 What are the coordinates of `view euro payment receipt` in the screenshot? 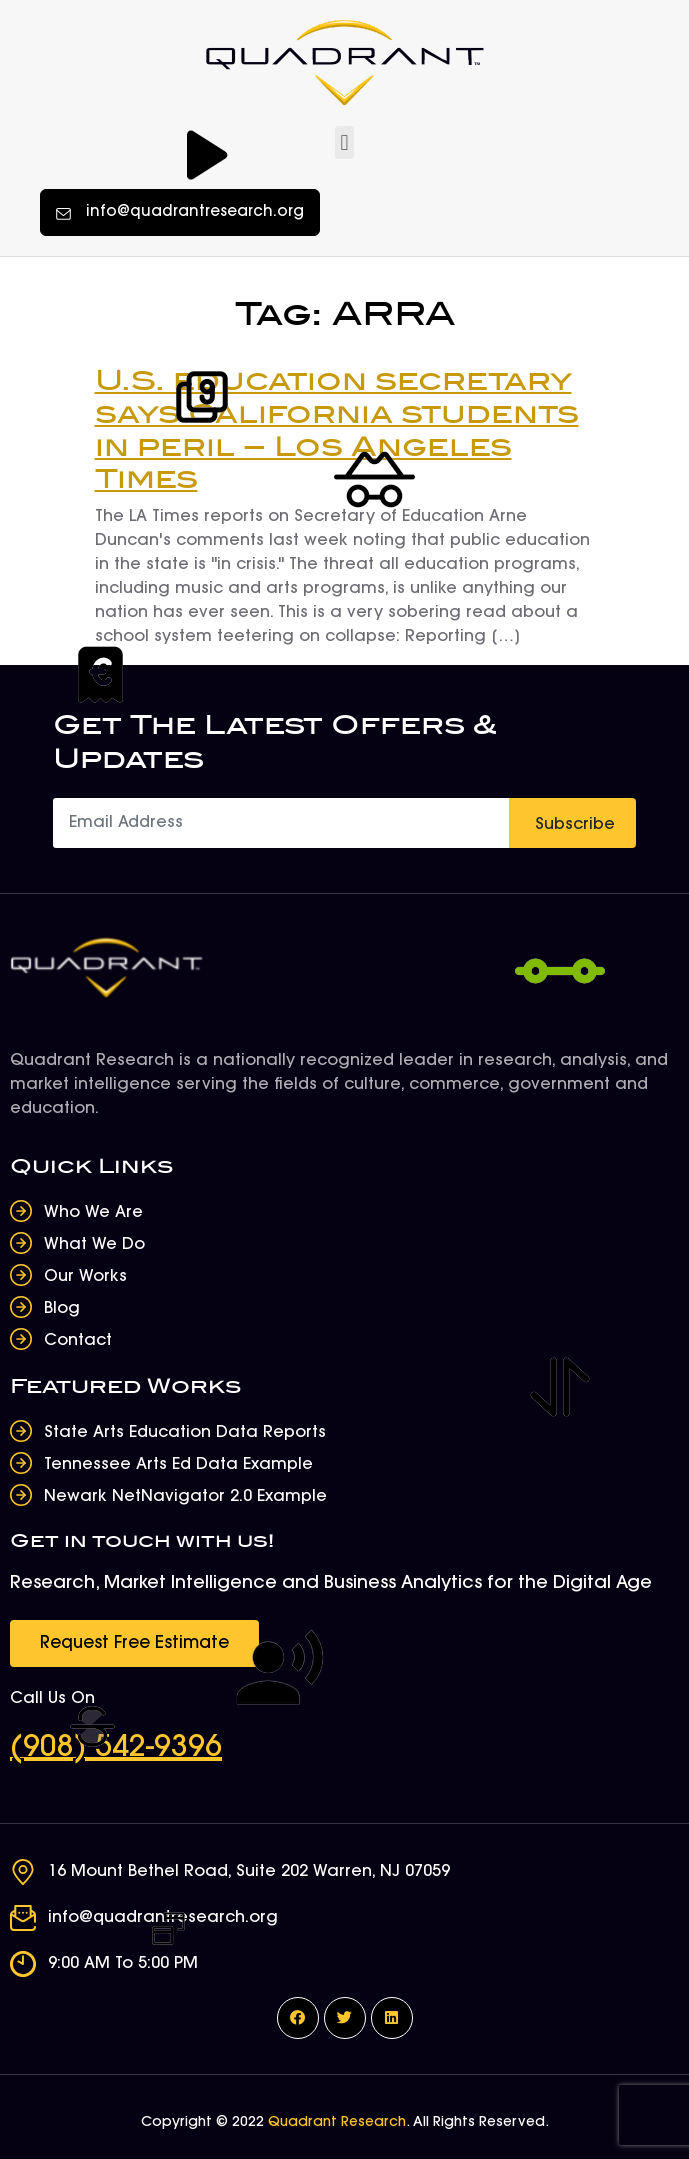 It's located at (100, 674).